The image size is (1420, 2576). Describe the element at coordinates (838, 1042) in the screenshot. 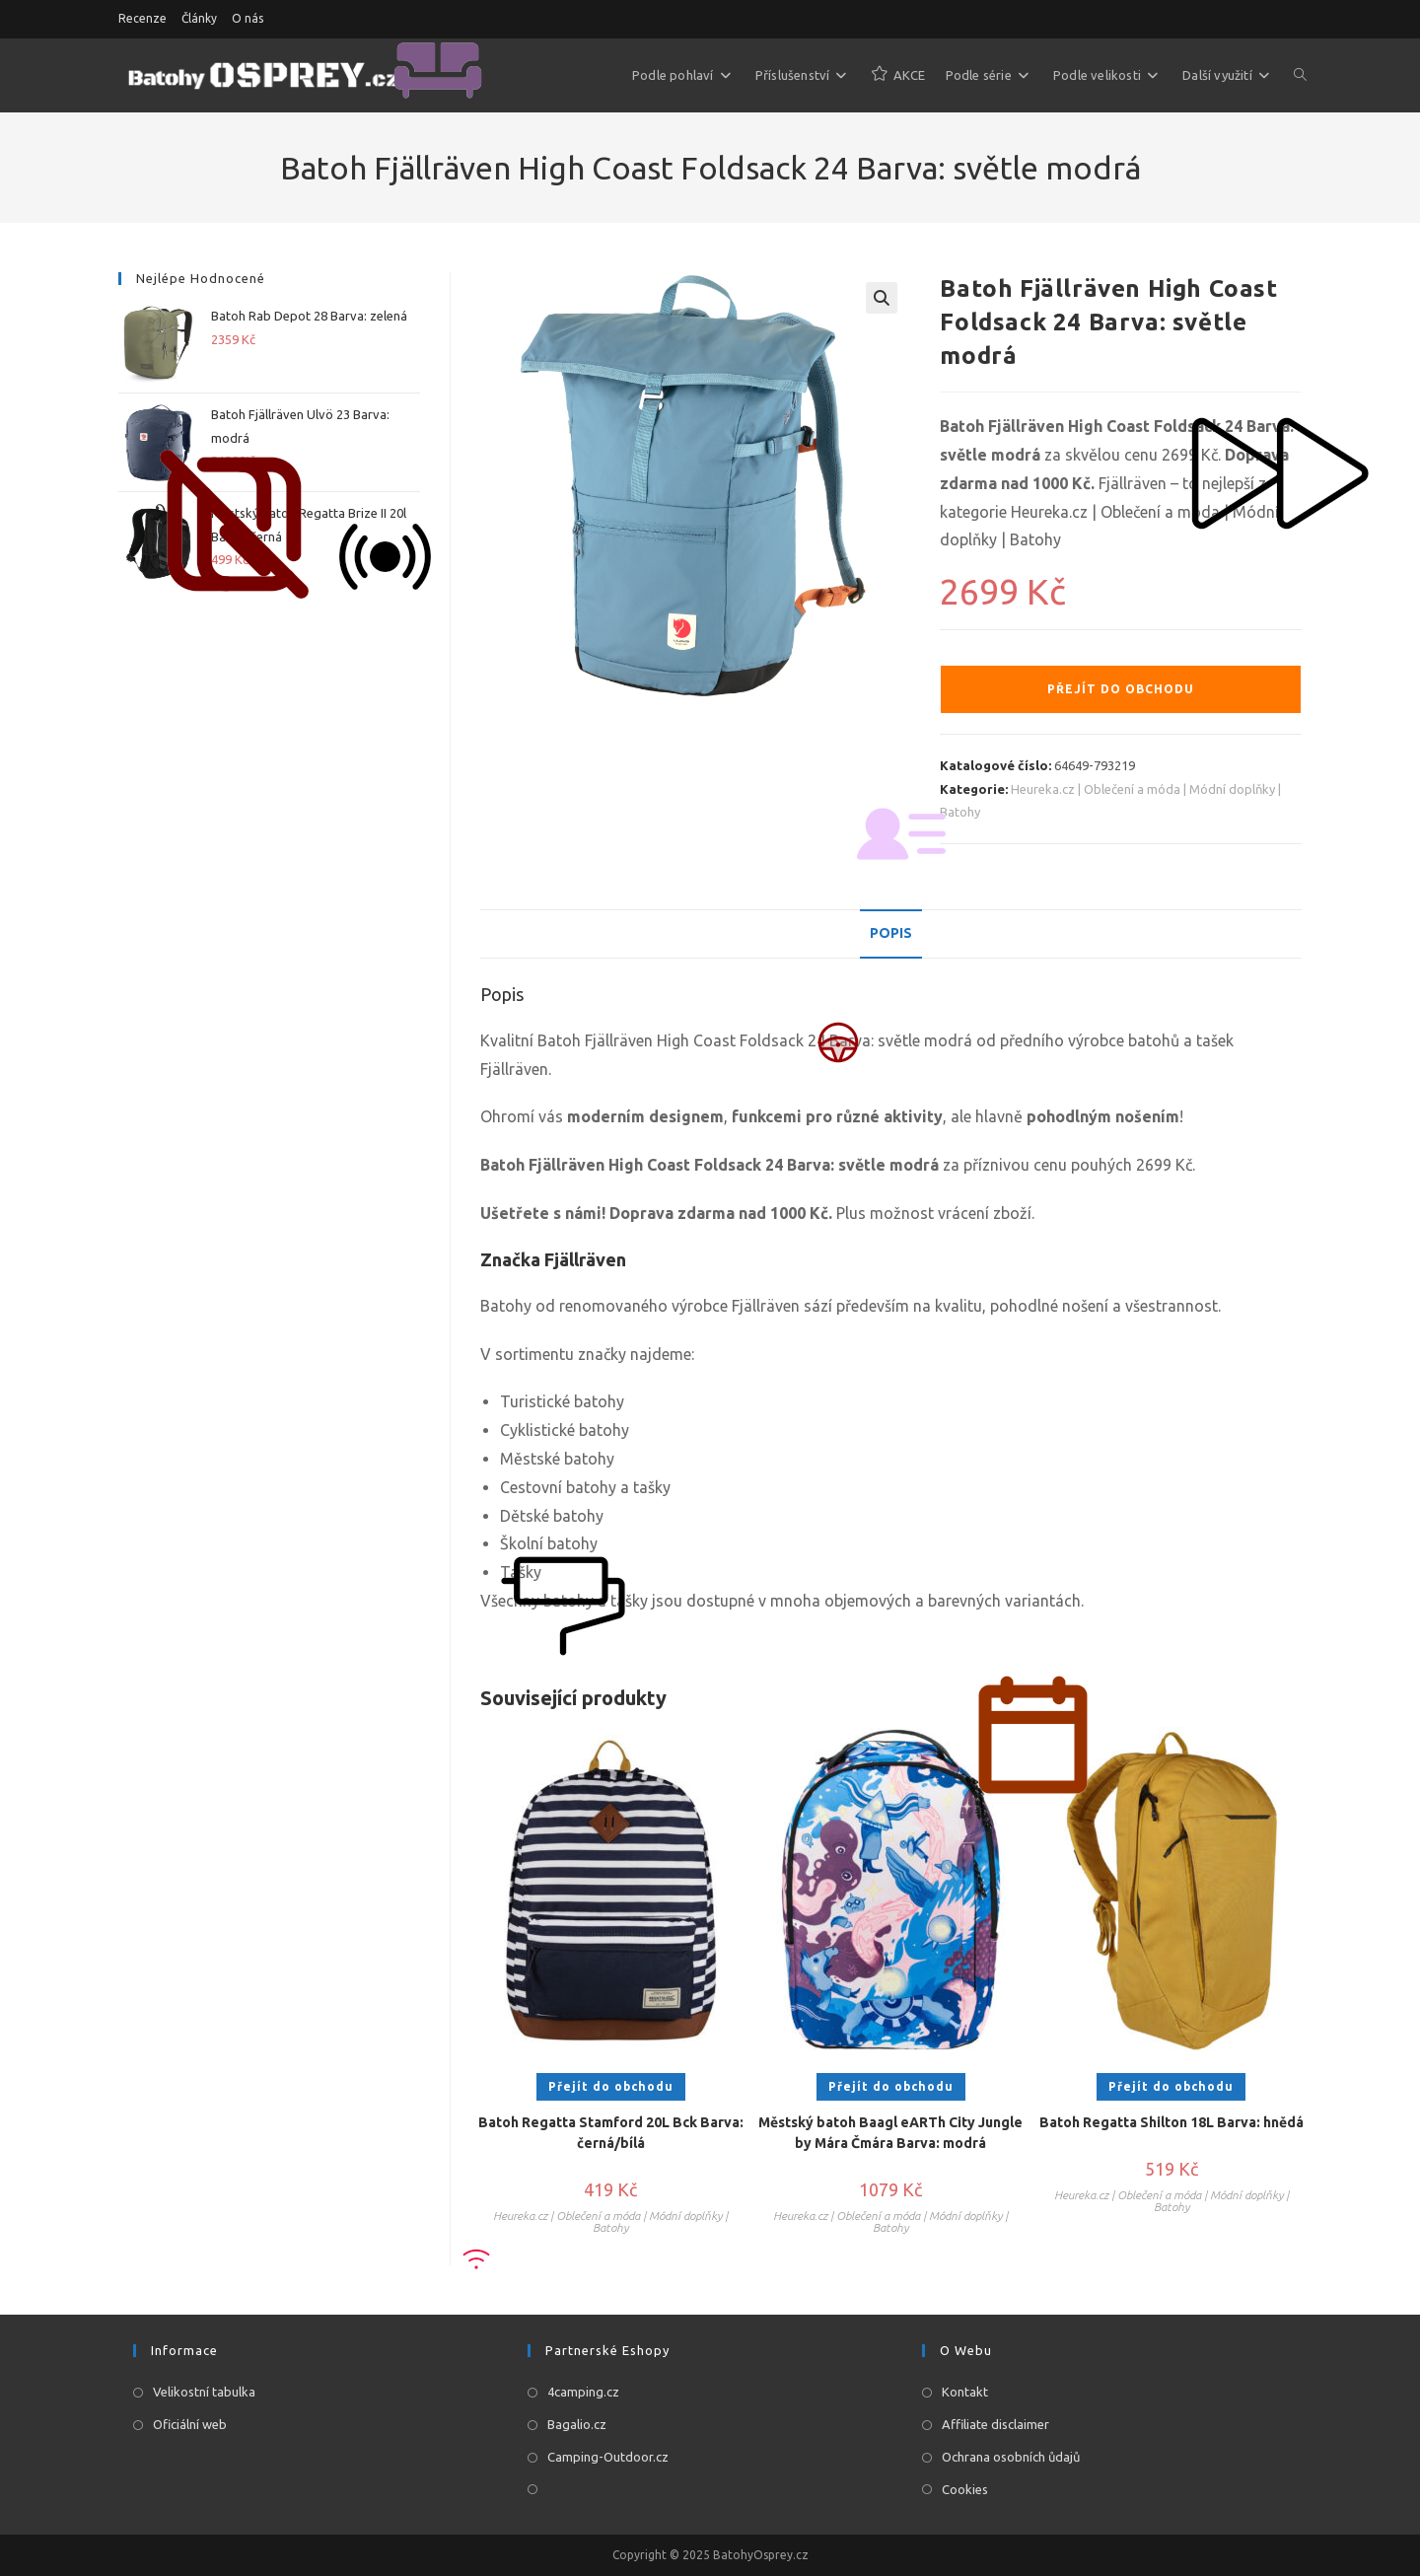

I see `access driving or navigation mode` at that location.